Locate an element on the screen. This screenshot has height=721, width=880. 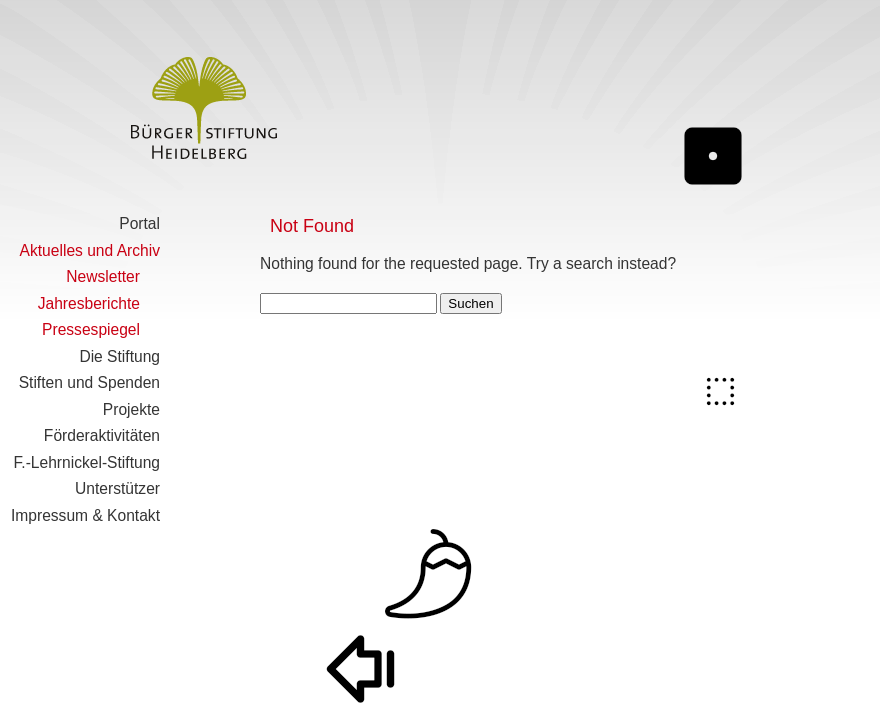
remove all borders from selected cells is located at coordinates (720, 391).